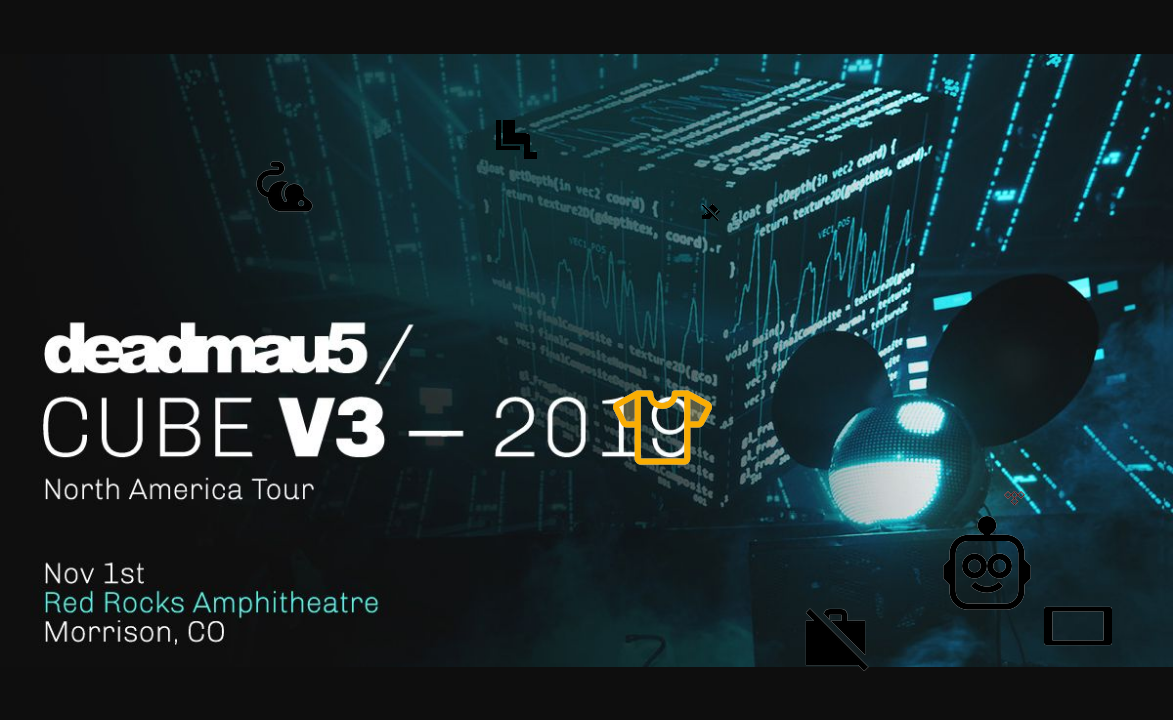  What do you see at coordinates (1014, 497) in the screenshot?
I see `open the Tidal music streaming app` at bounding box center [1014, 497].